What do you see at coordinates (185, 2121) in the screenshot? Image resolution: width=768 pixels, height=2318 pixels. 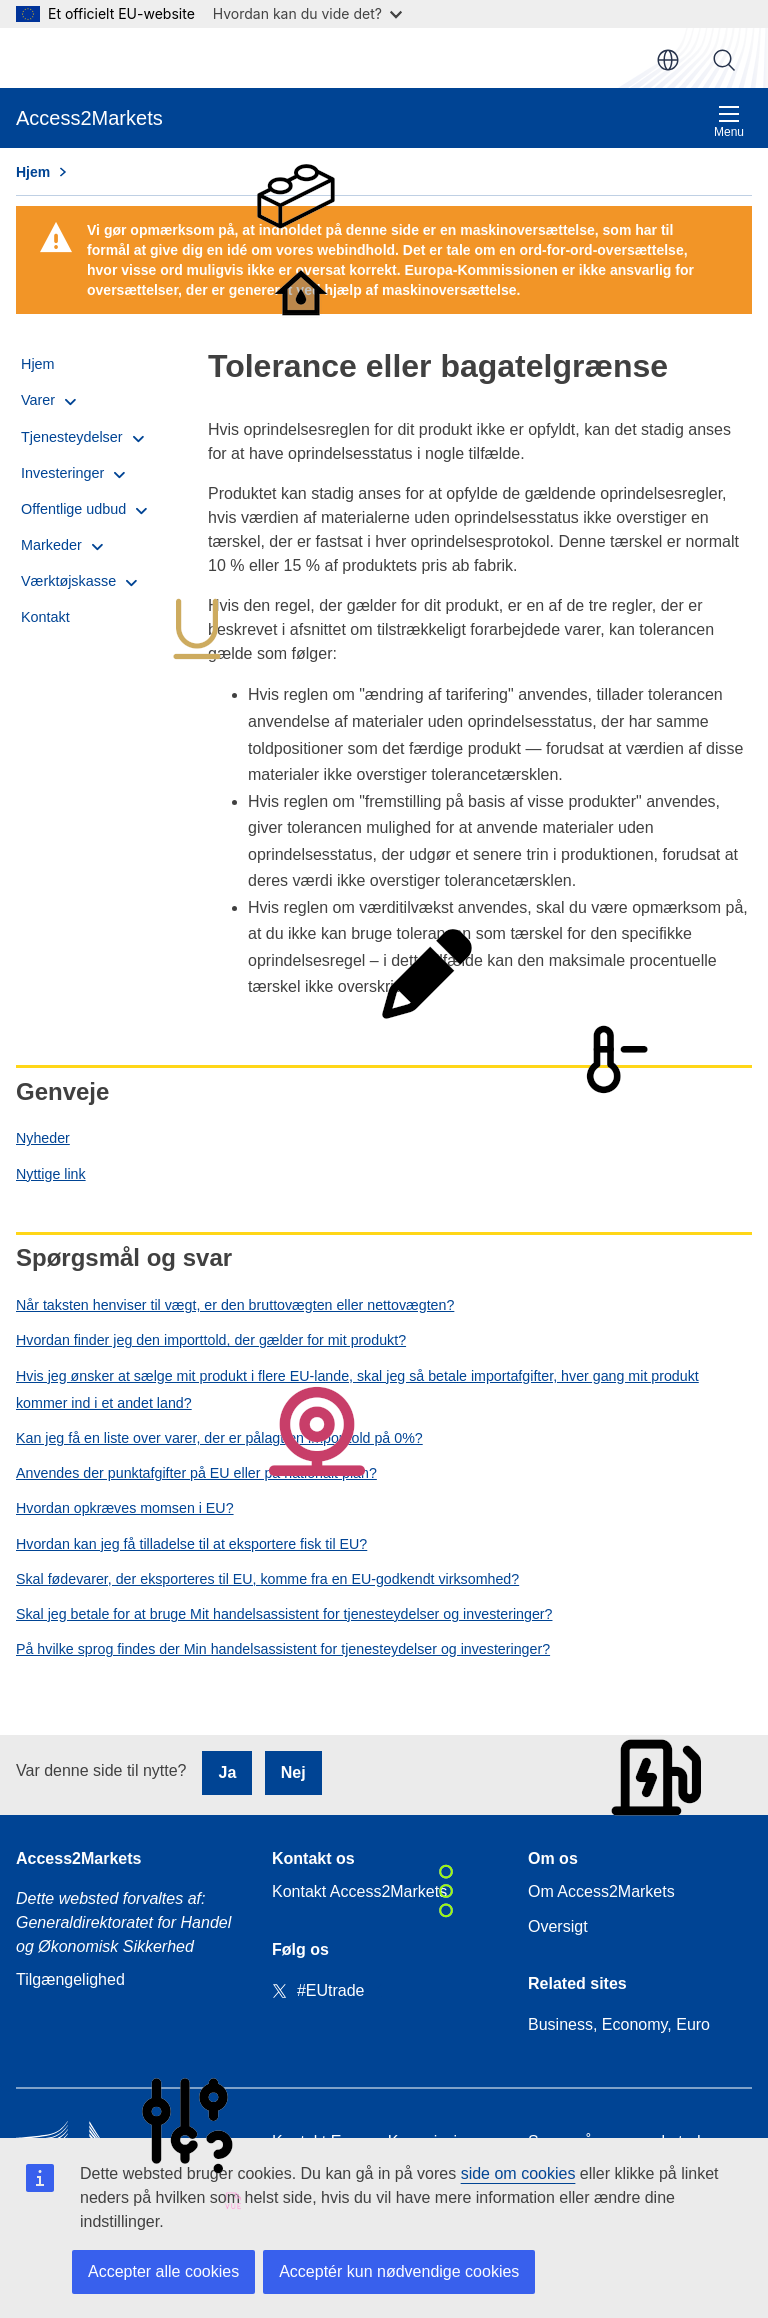 I see `access settings help or FAQ` at bounding box center [185, 2121].